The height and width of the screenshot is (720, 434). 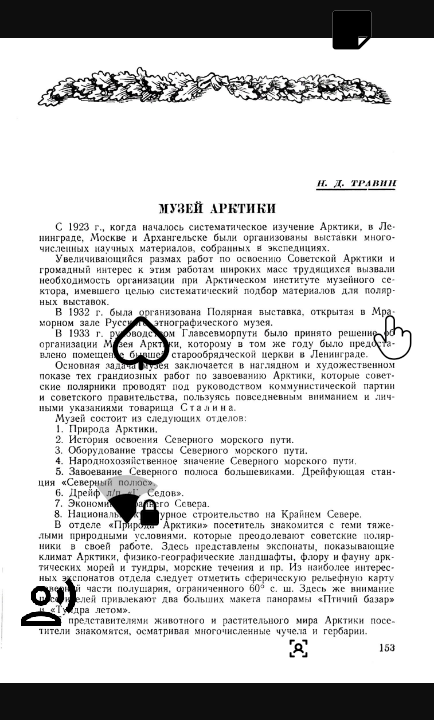 What do you see at coordinates (352, 30) in the screenshot?
I see `create a new note` at bounding box center [352, 30].